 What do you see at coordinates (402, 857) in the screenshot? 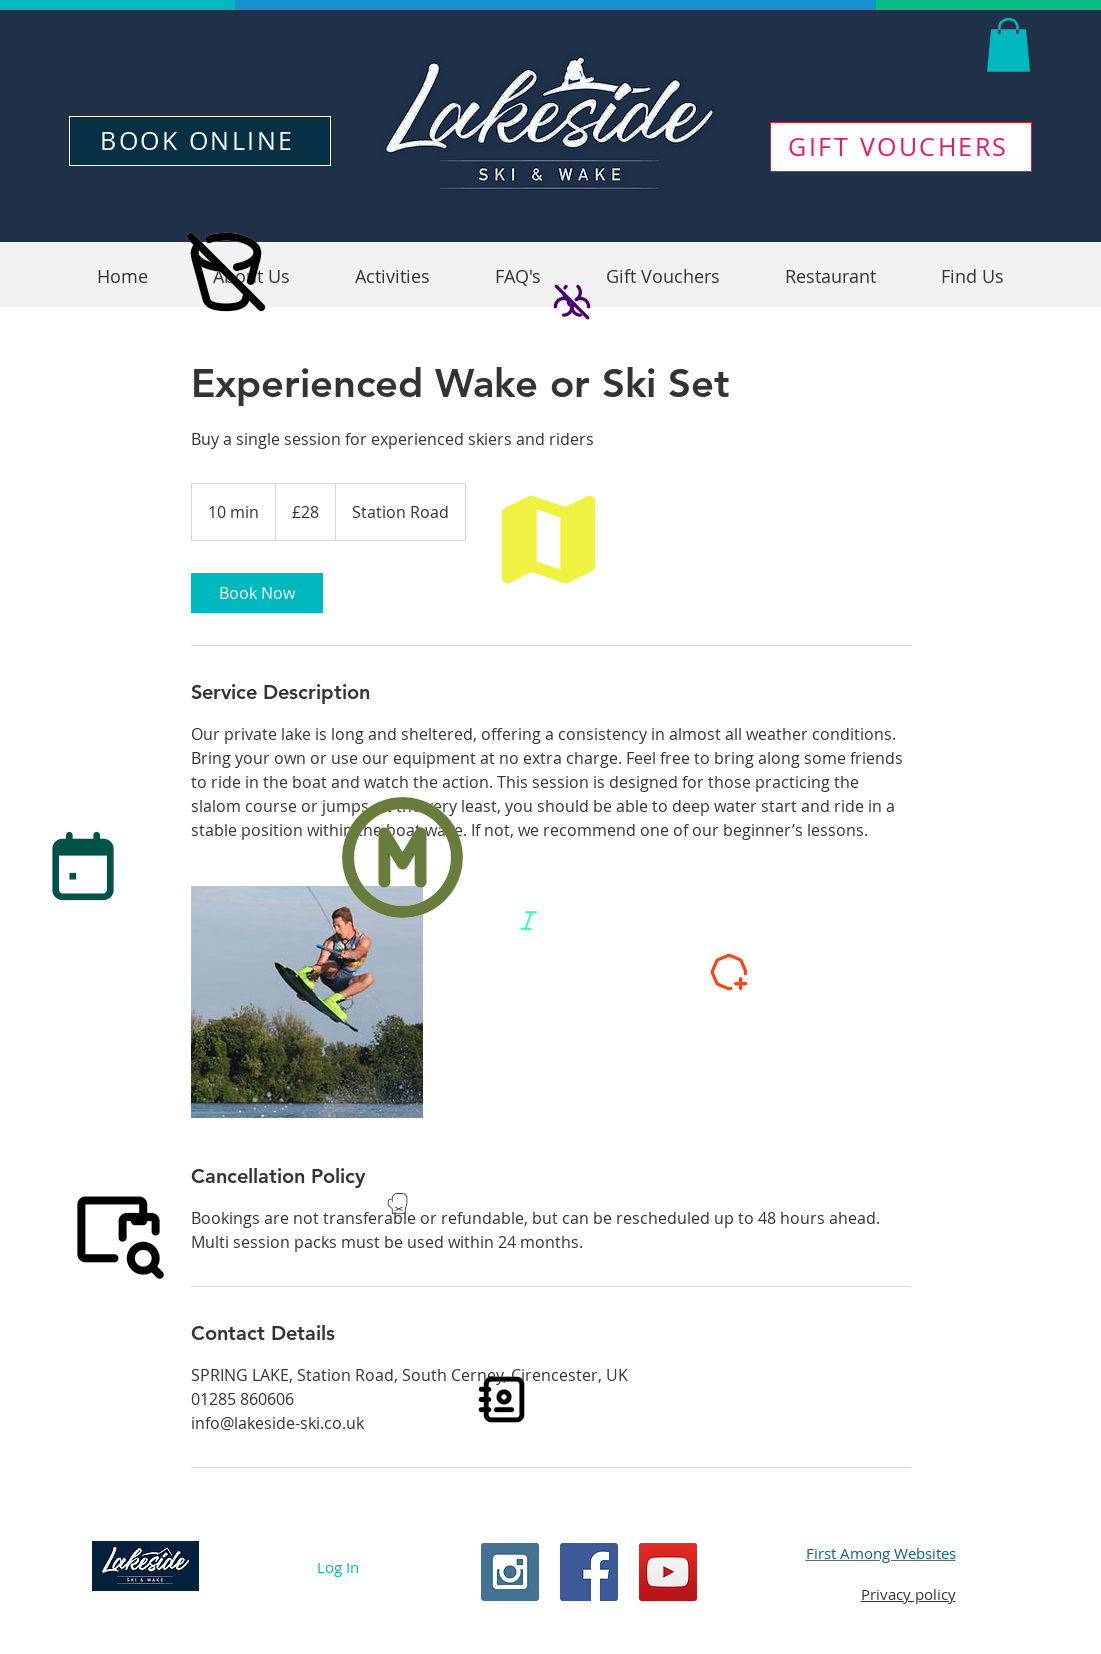
I see `metro or subway transit indicator` at bounding box center [402, 857].